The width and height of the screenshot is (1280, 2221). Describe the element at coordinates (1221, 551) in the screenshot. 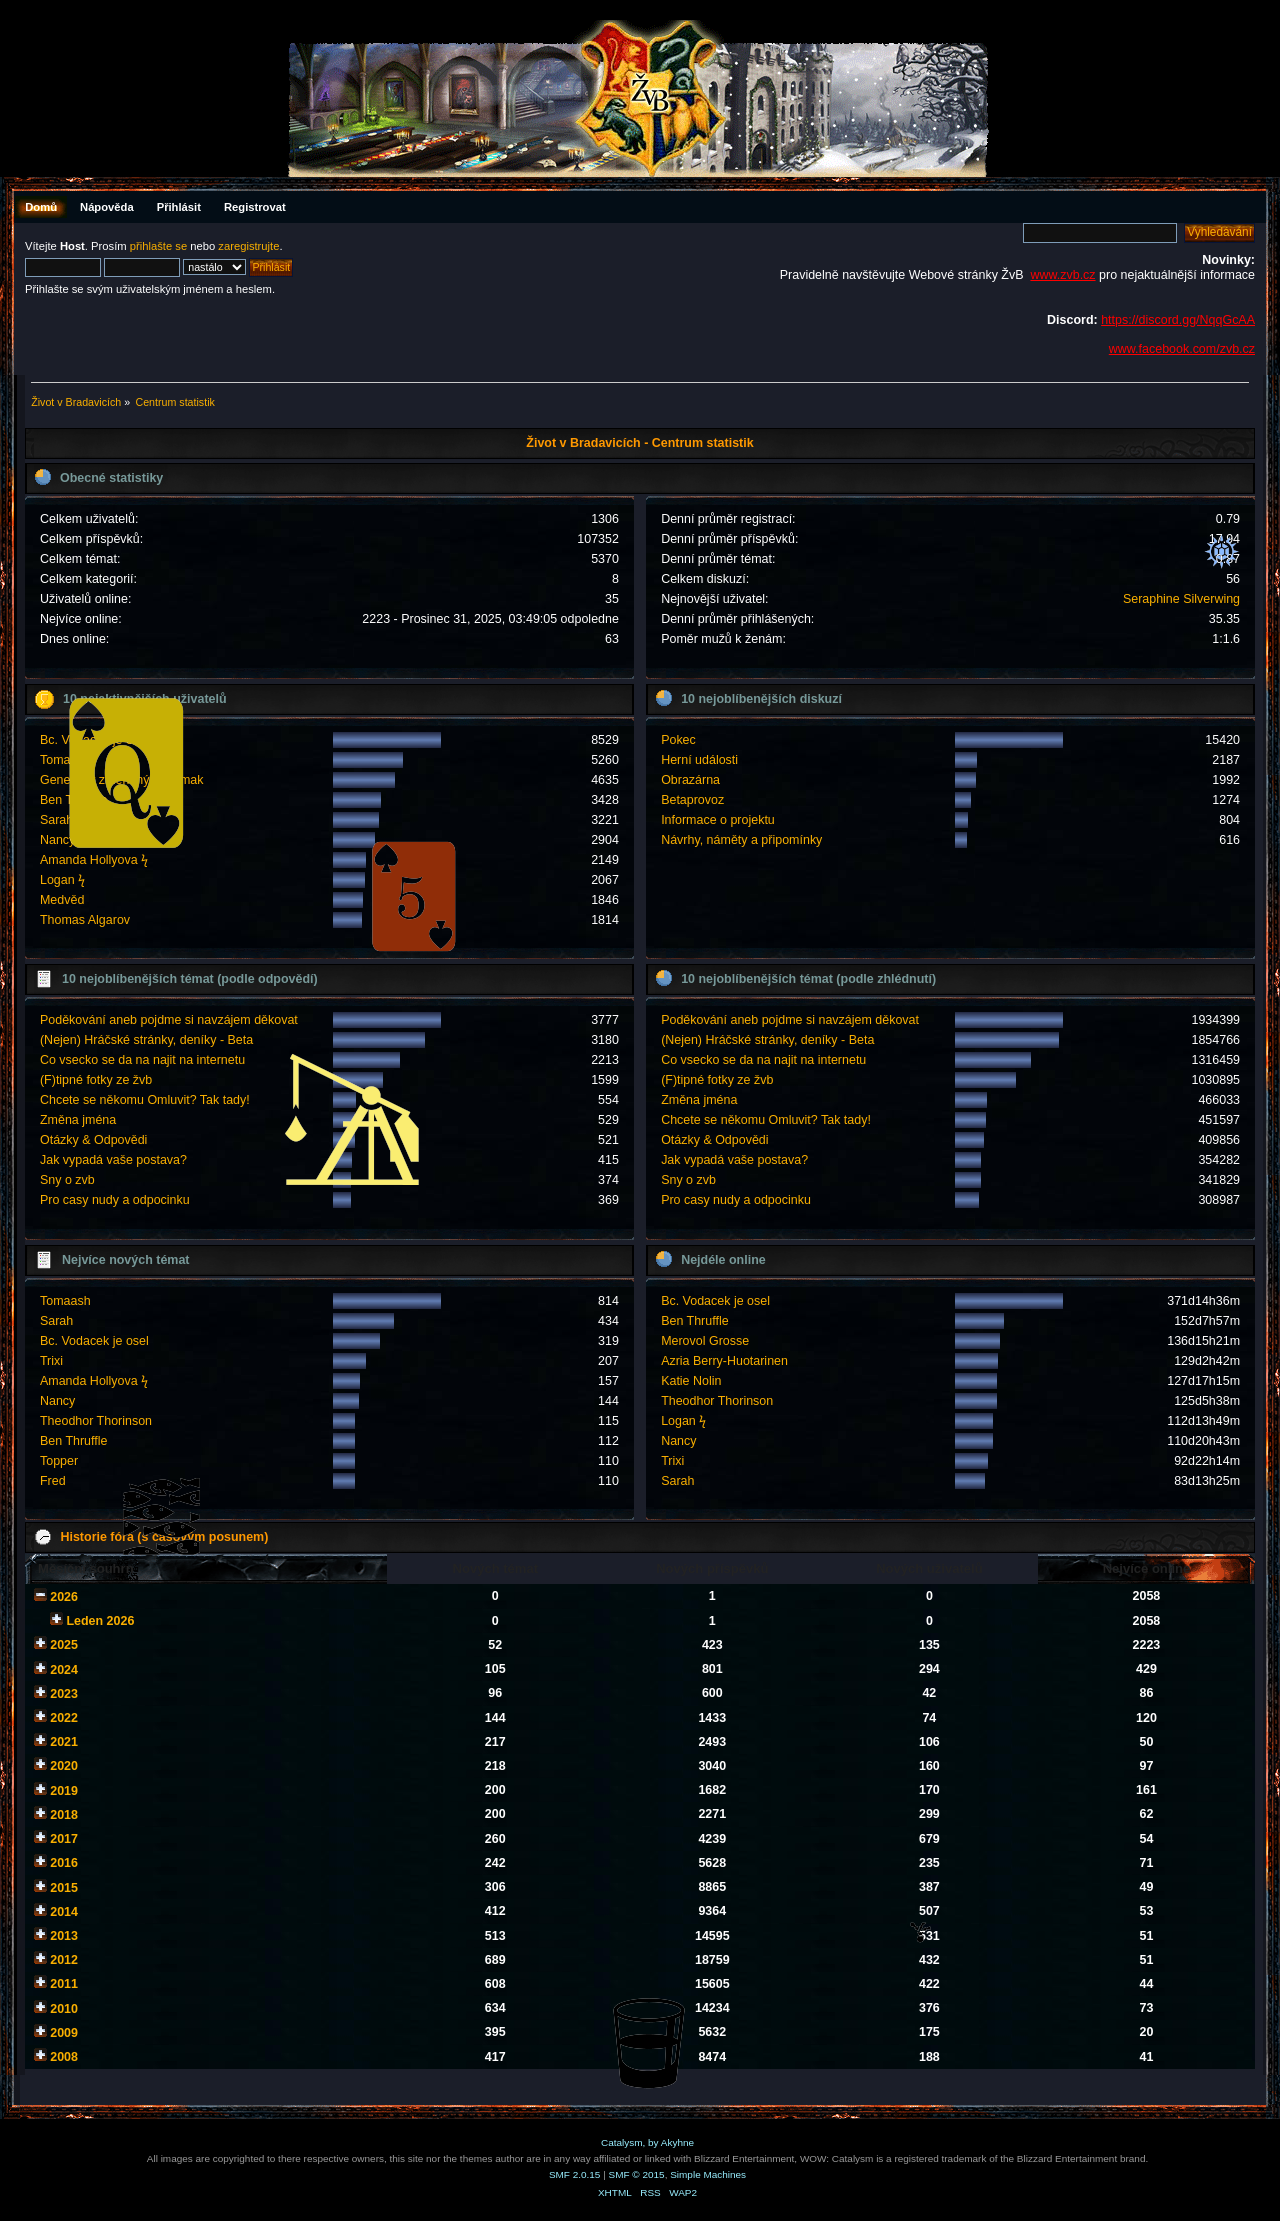

I see `indicates a rare or legendary item` at that location.